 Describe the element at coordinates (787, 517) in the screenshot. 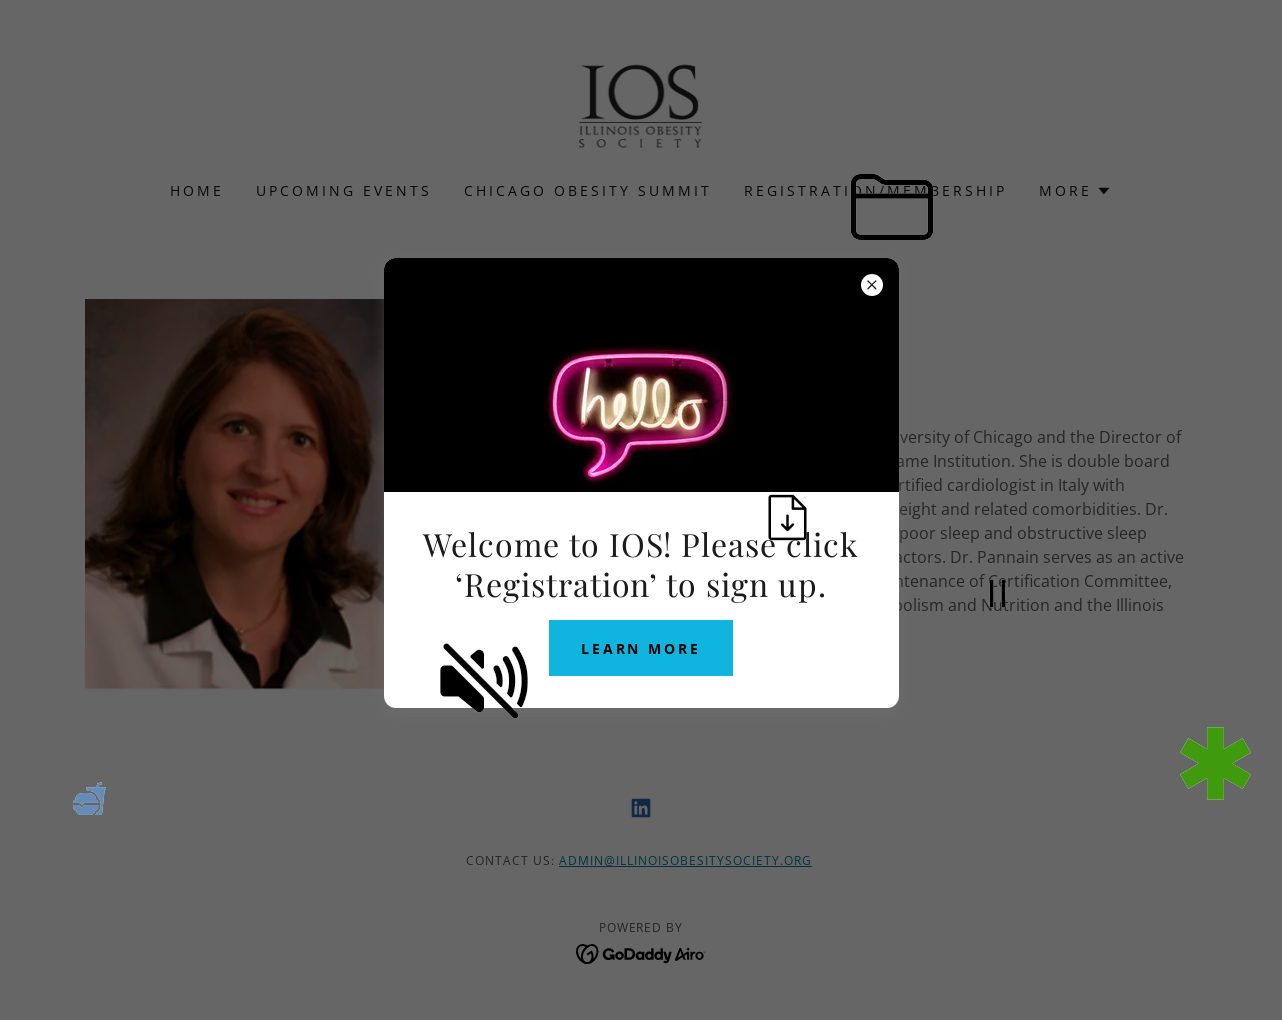

I see `download a file` at that location.